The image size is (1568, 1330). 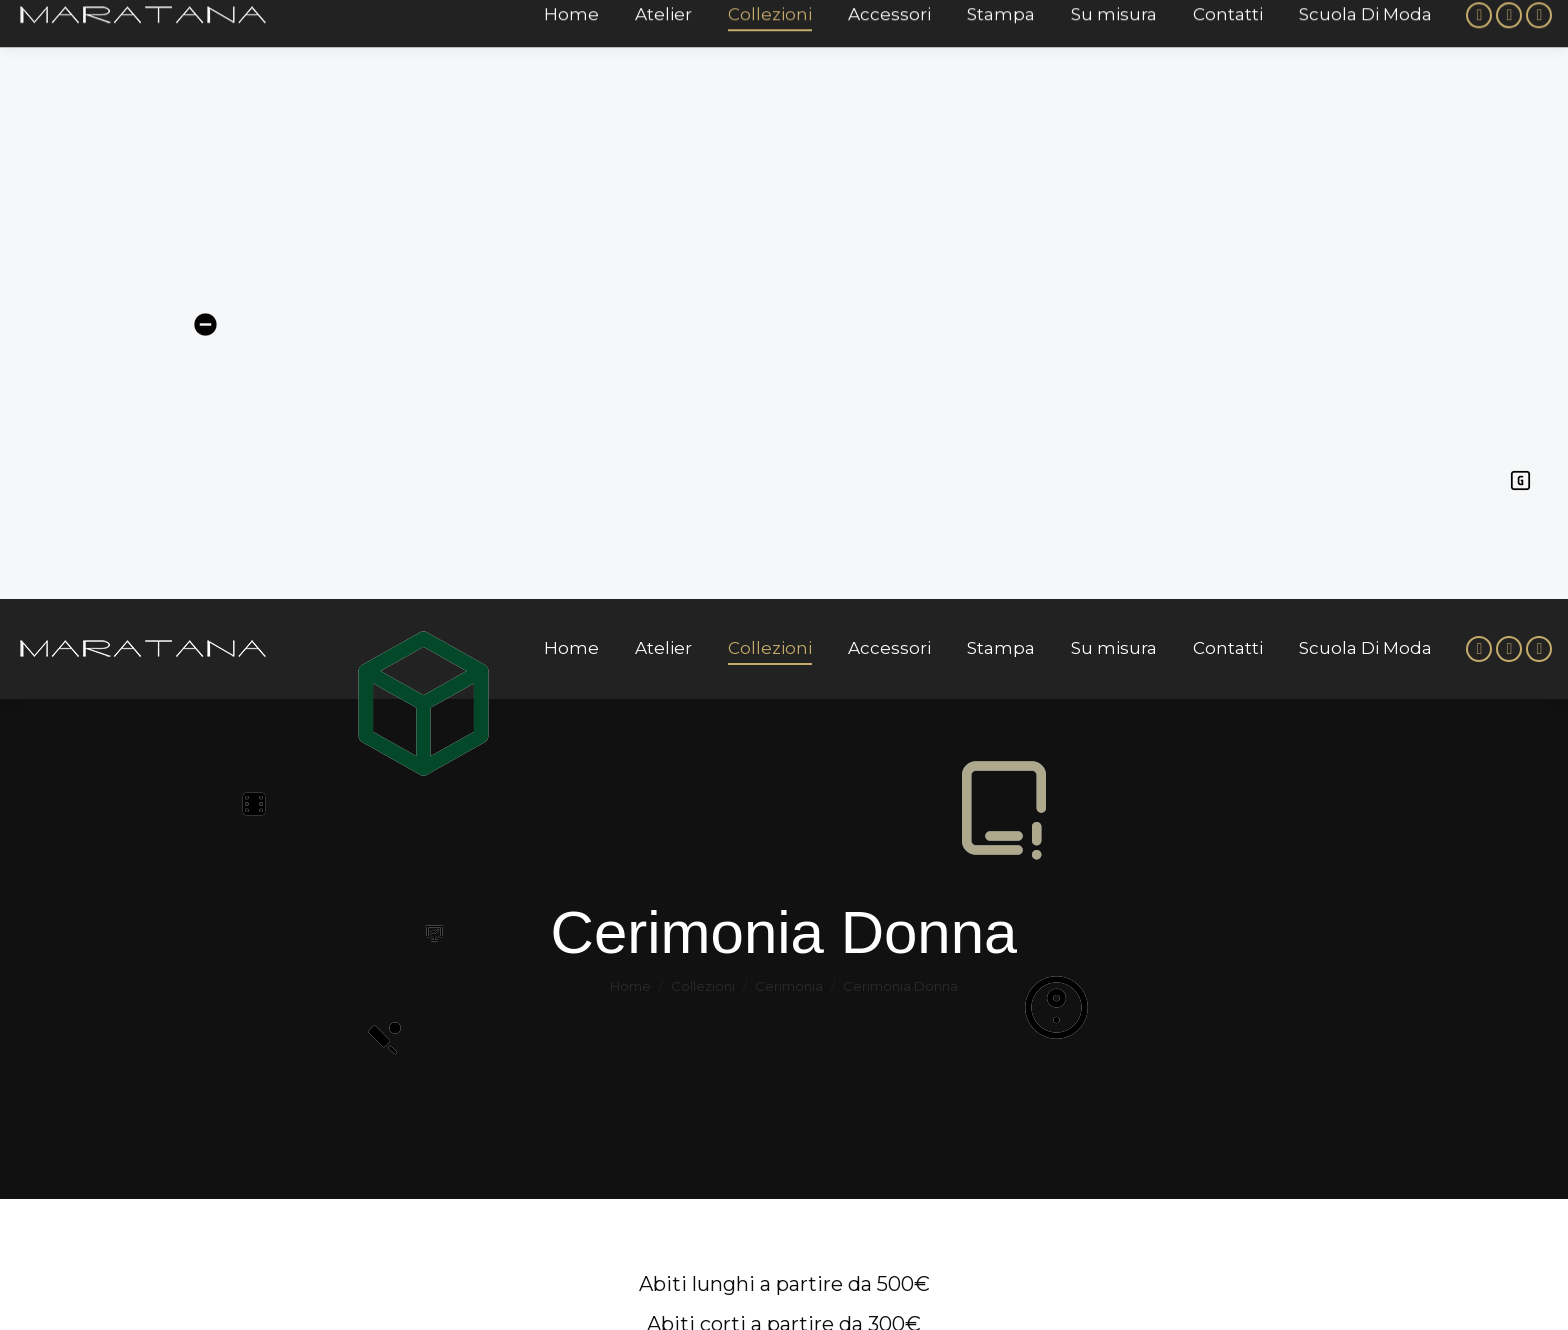 I want to click on view package or shipment details, so click(x=423, y=703).